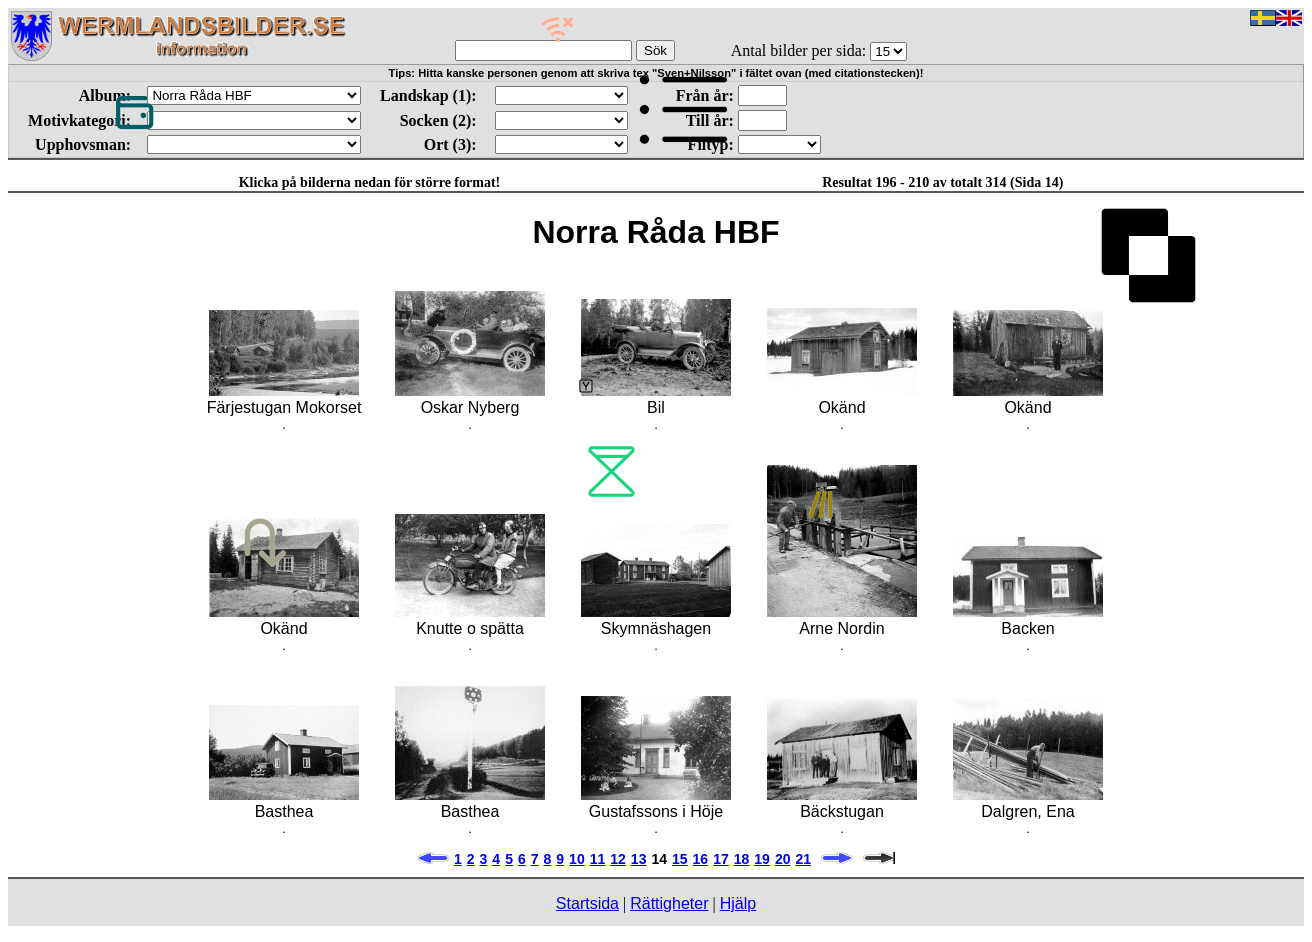  I want to click on indicates a stack of leaning books or documents, so click(820, 504).